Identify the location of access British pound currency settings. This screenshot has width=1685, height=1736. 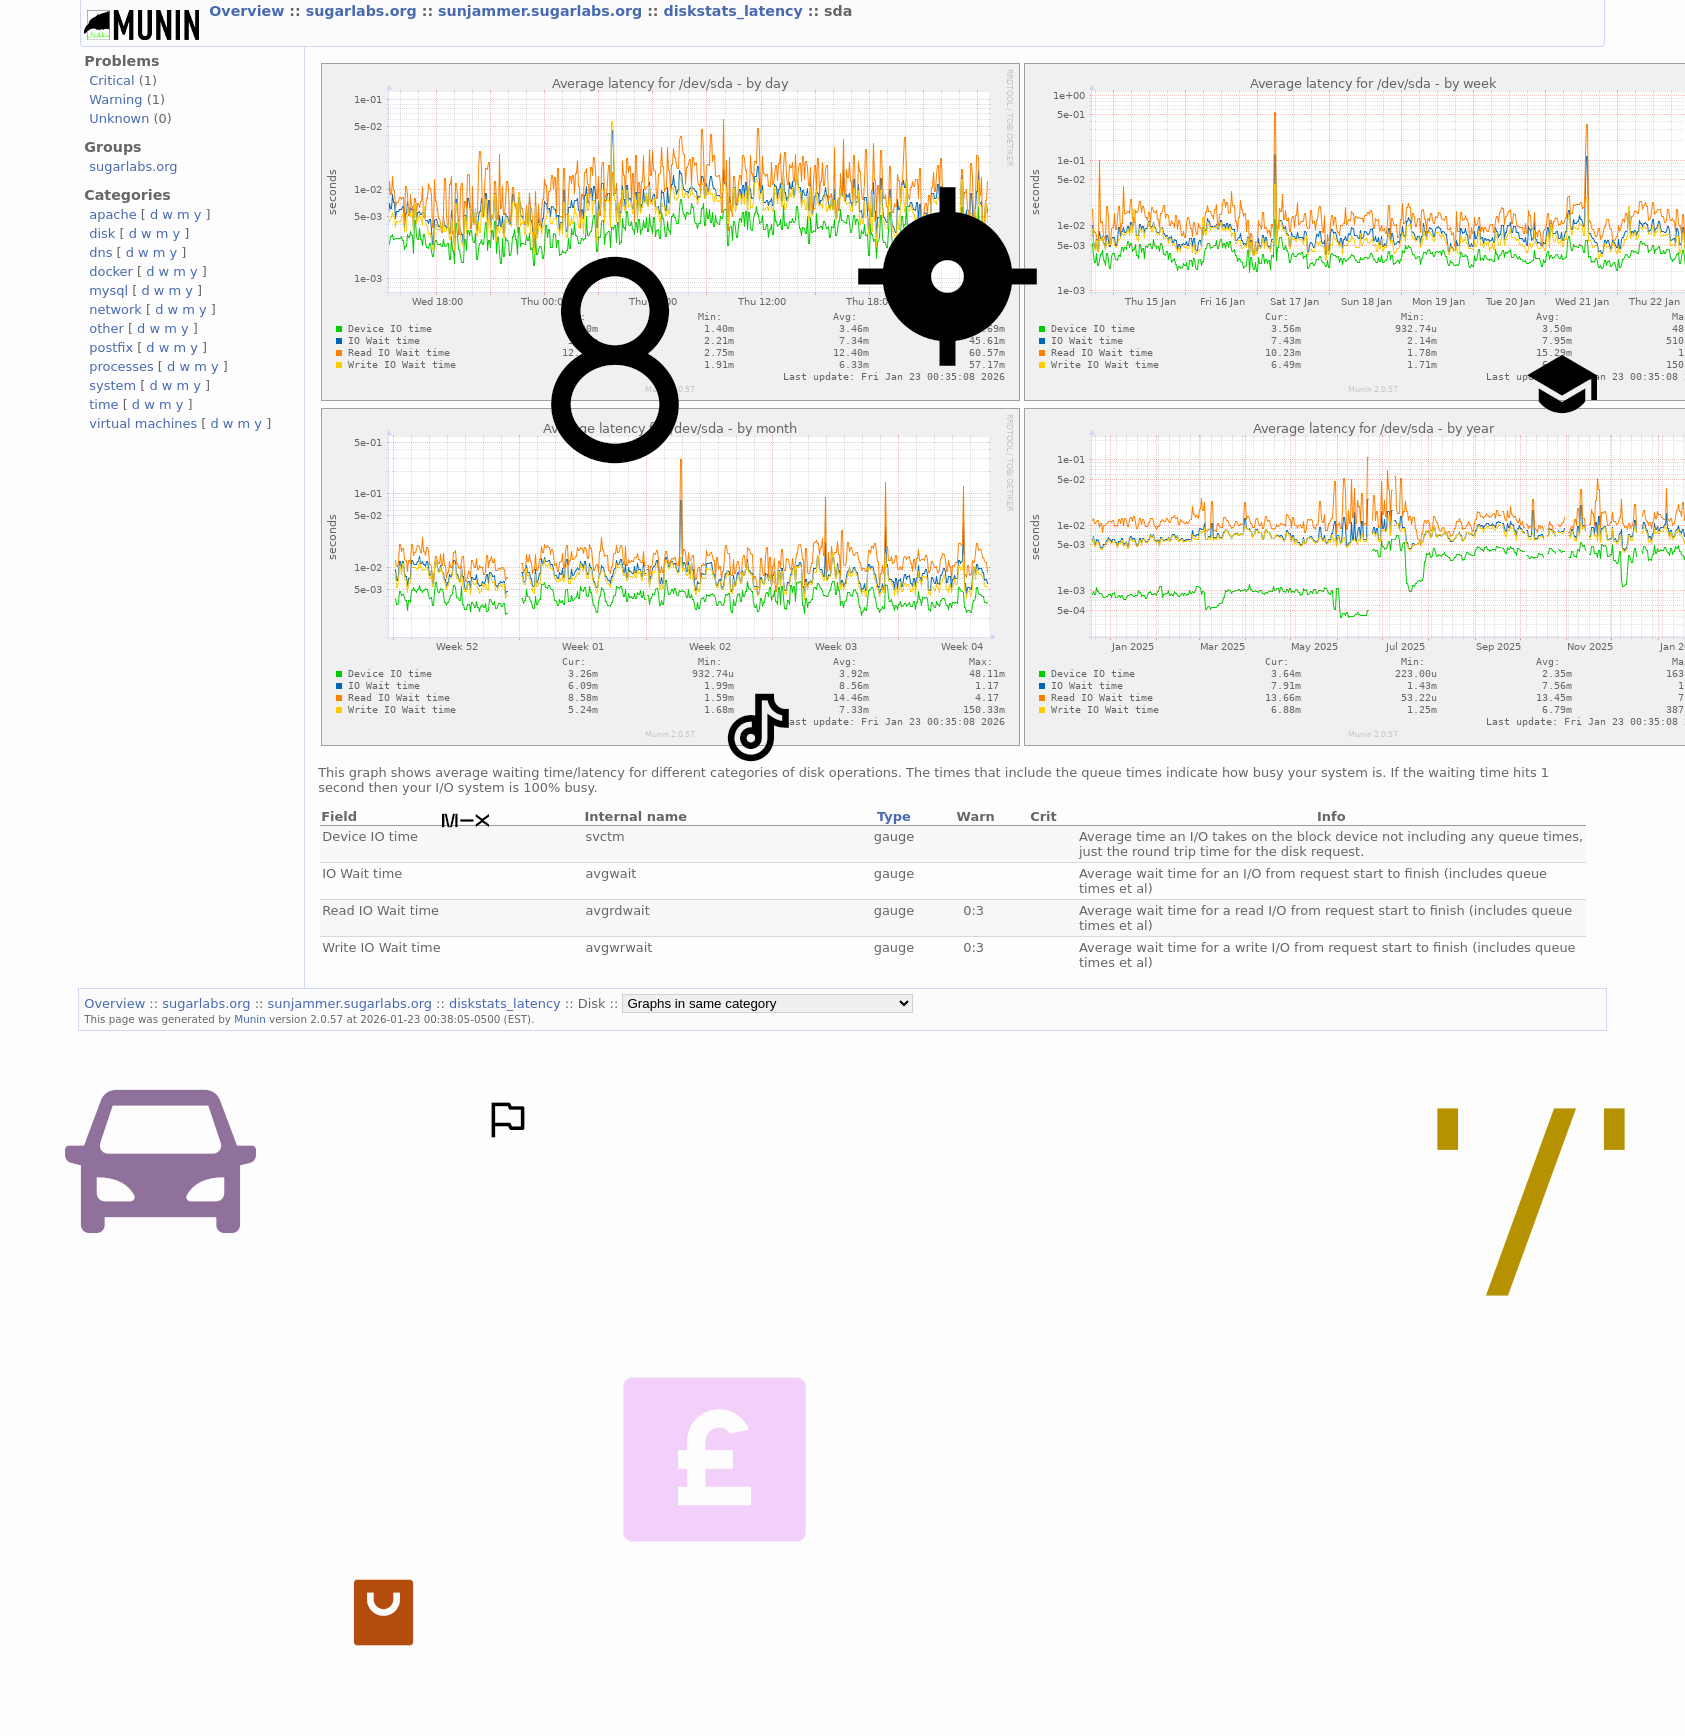
(714, 1459).